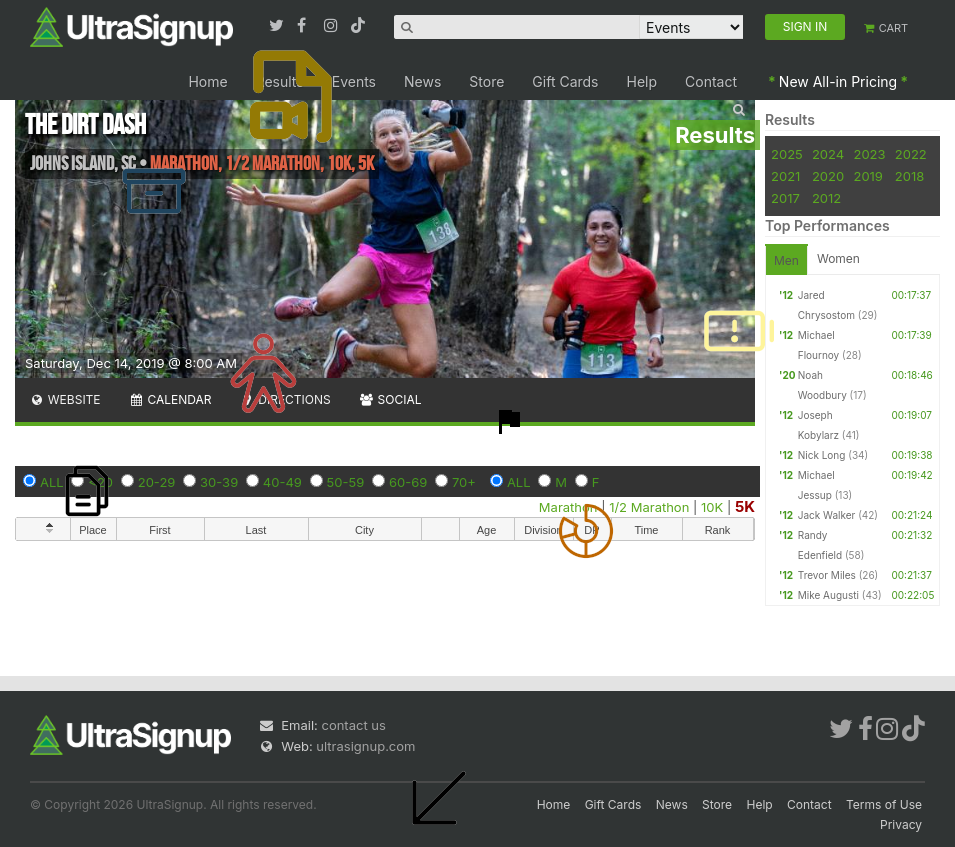  Describe the element at coordinates (87, 491) in the screenshot. I see `view all files` at that location.